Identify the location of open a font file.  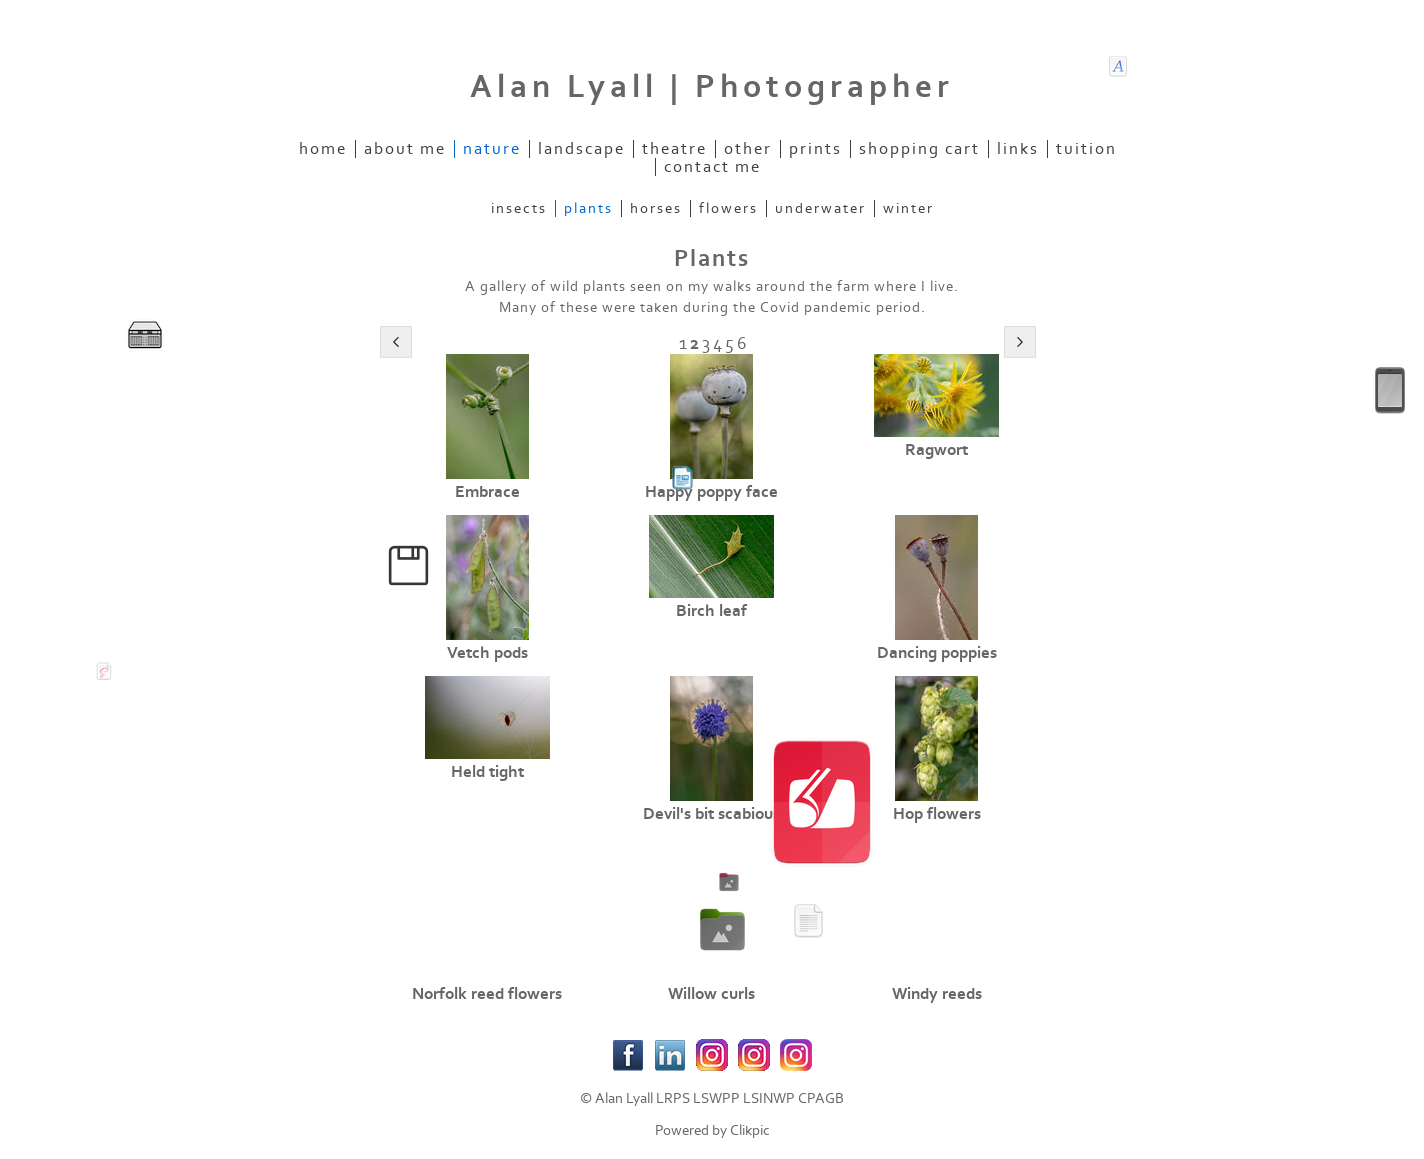
(1118, 66).